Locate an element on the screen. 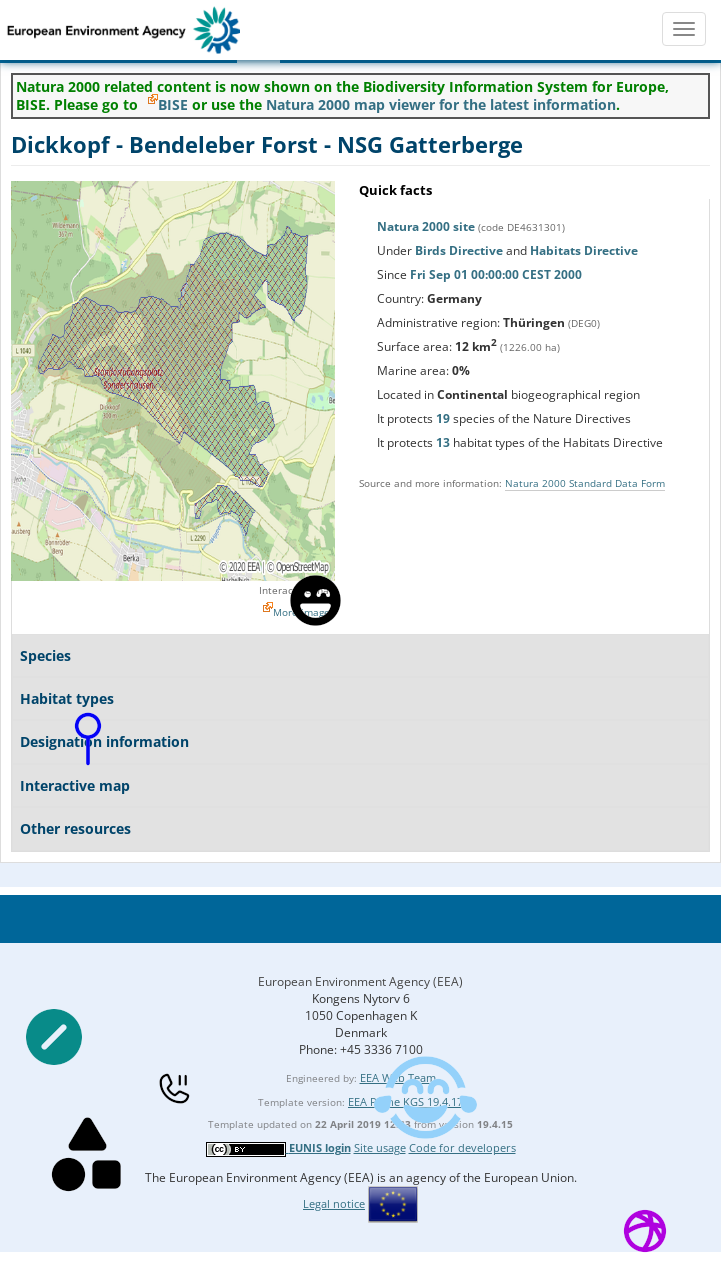 The image size is (721, 1264). access games or entertainment section is located at coordinates (645, 1231).